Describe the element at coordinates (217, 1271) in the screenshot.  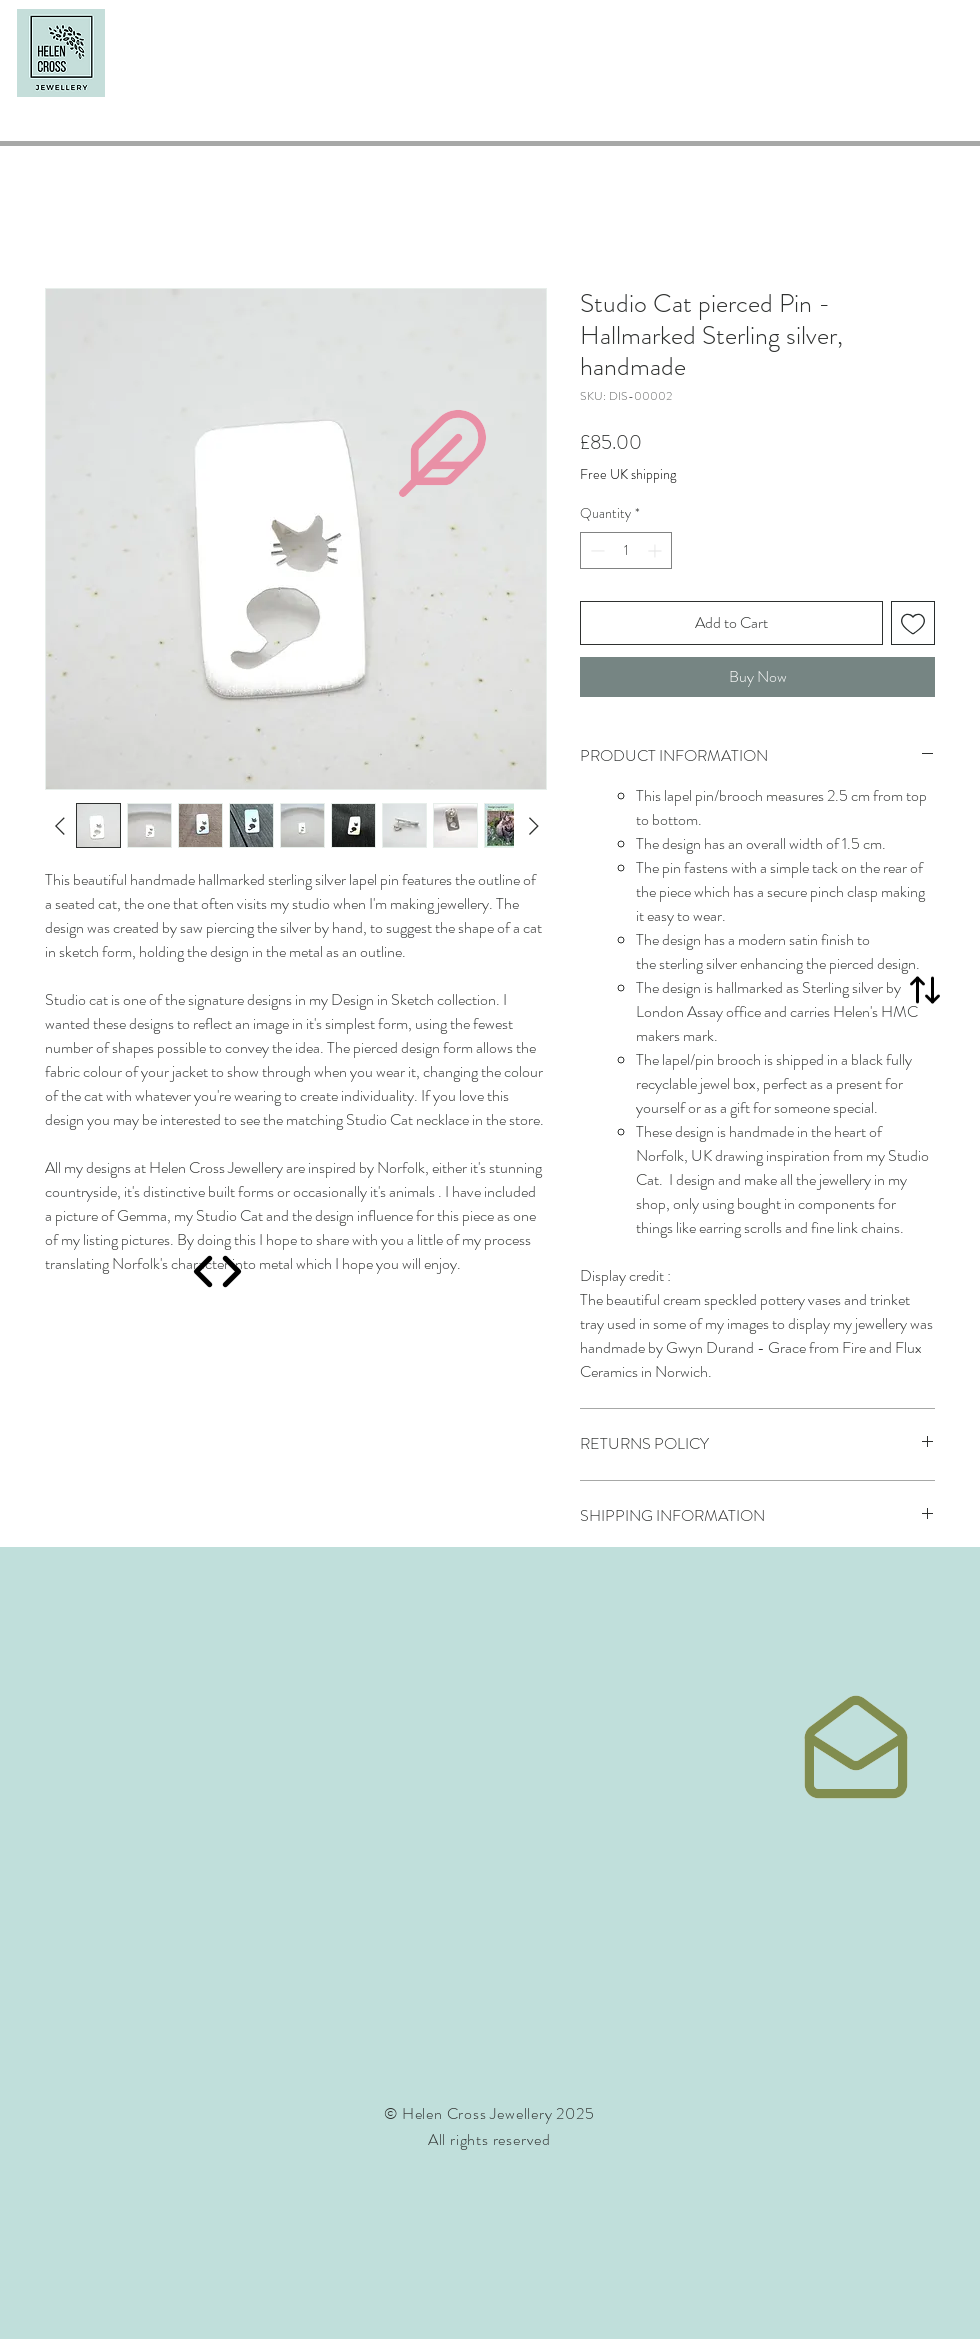
I see `expand or resize content horizontally` at that location.